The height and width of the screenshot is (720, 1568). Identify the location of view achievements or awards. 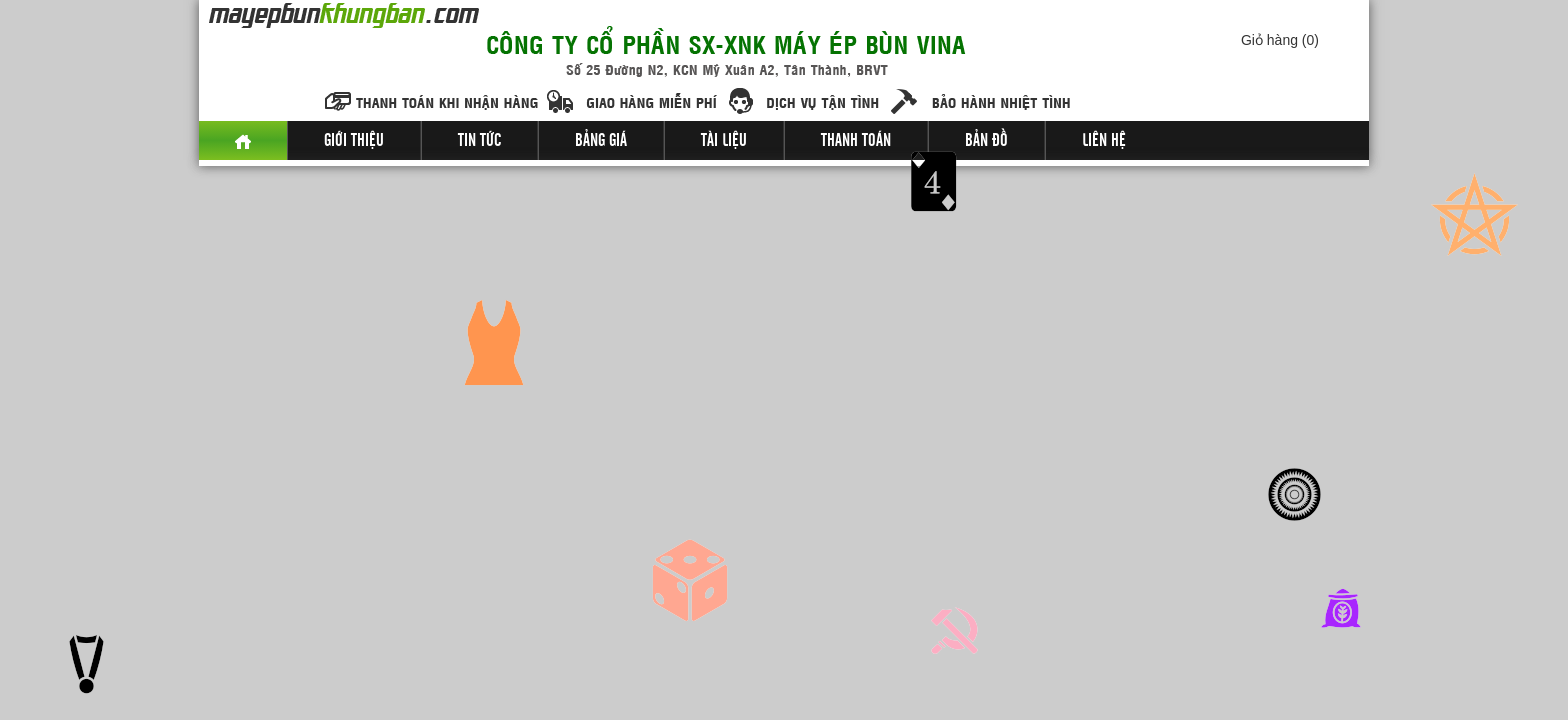
(86, 663).